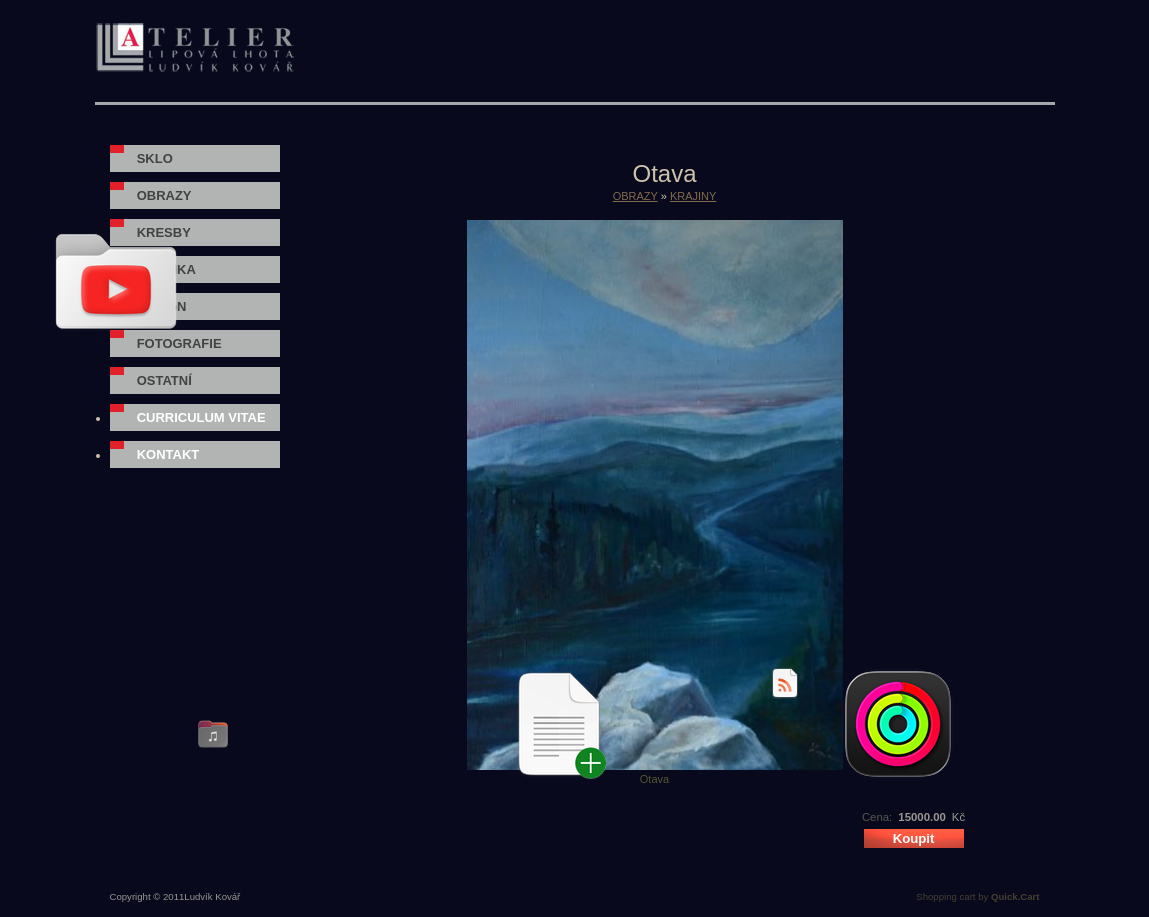  I want to click on open folder containing YouTube downloads, so click(115, 284).